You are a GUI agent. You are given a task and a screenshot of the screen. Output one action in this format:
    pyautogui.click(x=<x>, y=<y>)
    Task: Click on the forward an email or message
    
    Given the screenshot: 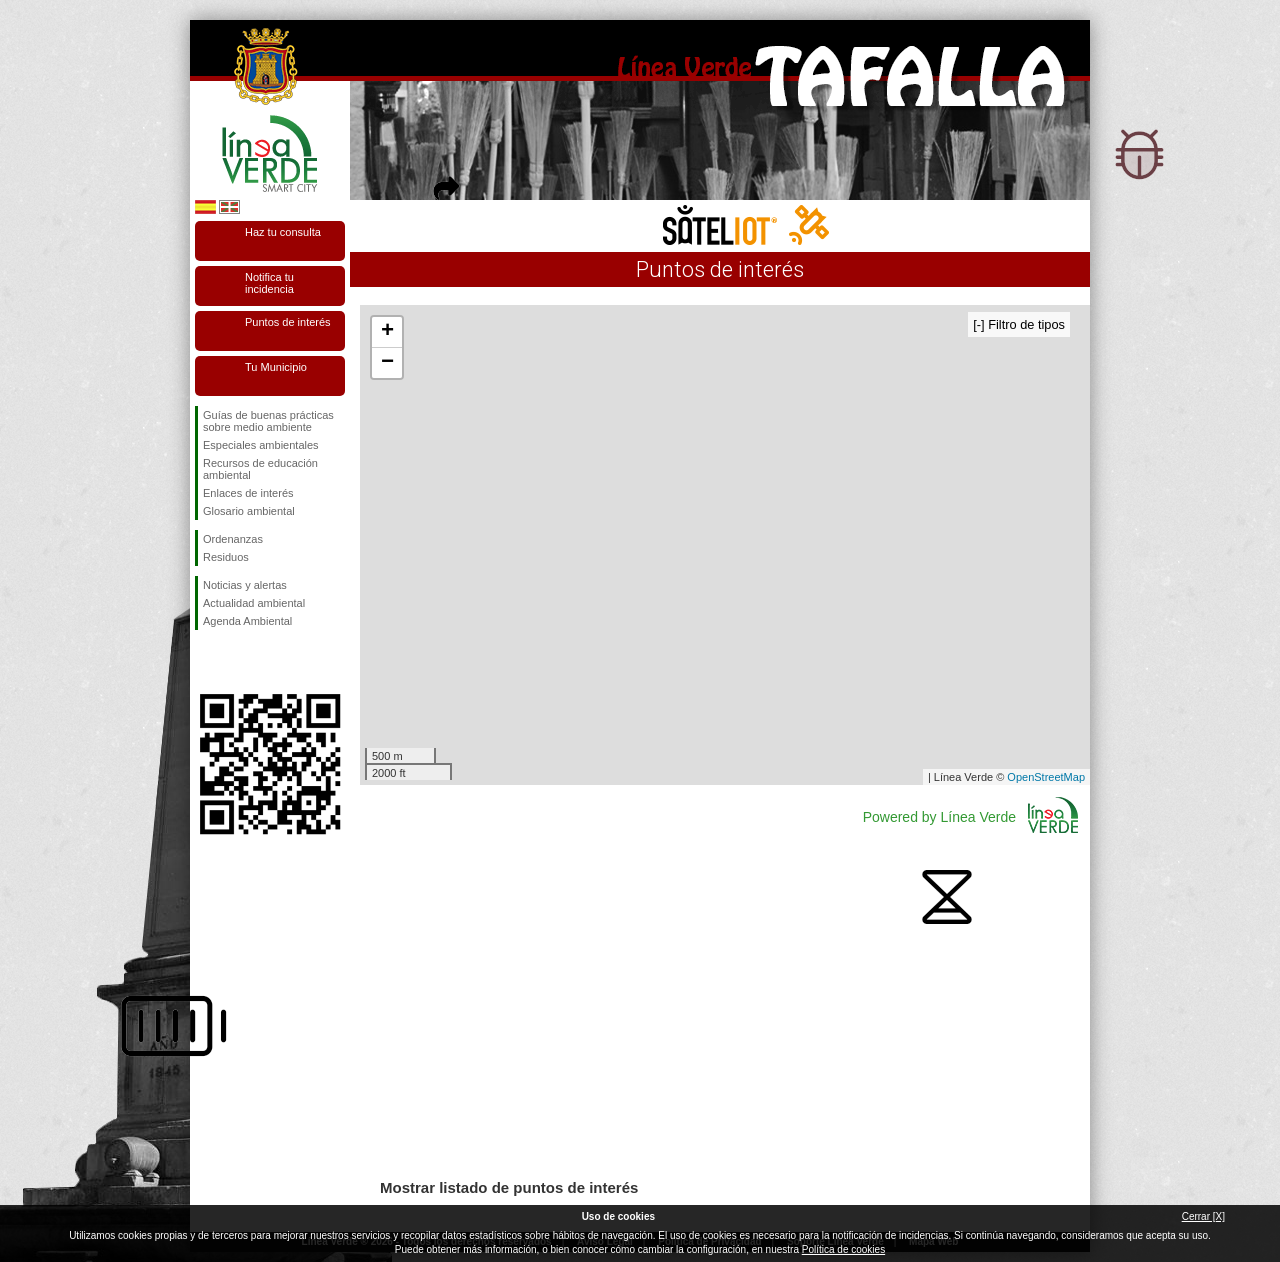 What is the action you would take?
    pyautogui.click(x=446, y=188)
    